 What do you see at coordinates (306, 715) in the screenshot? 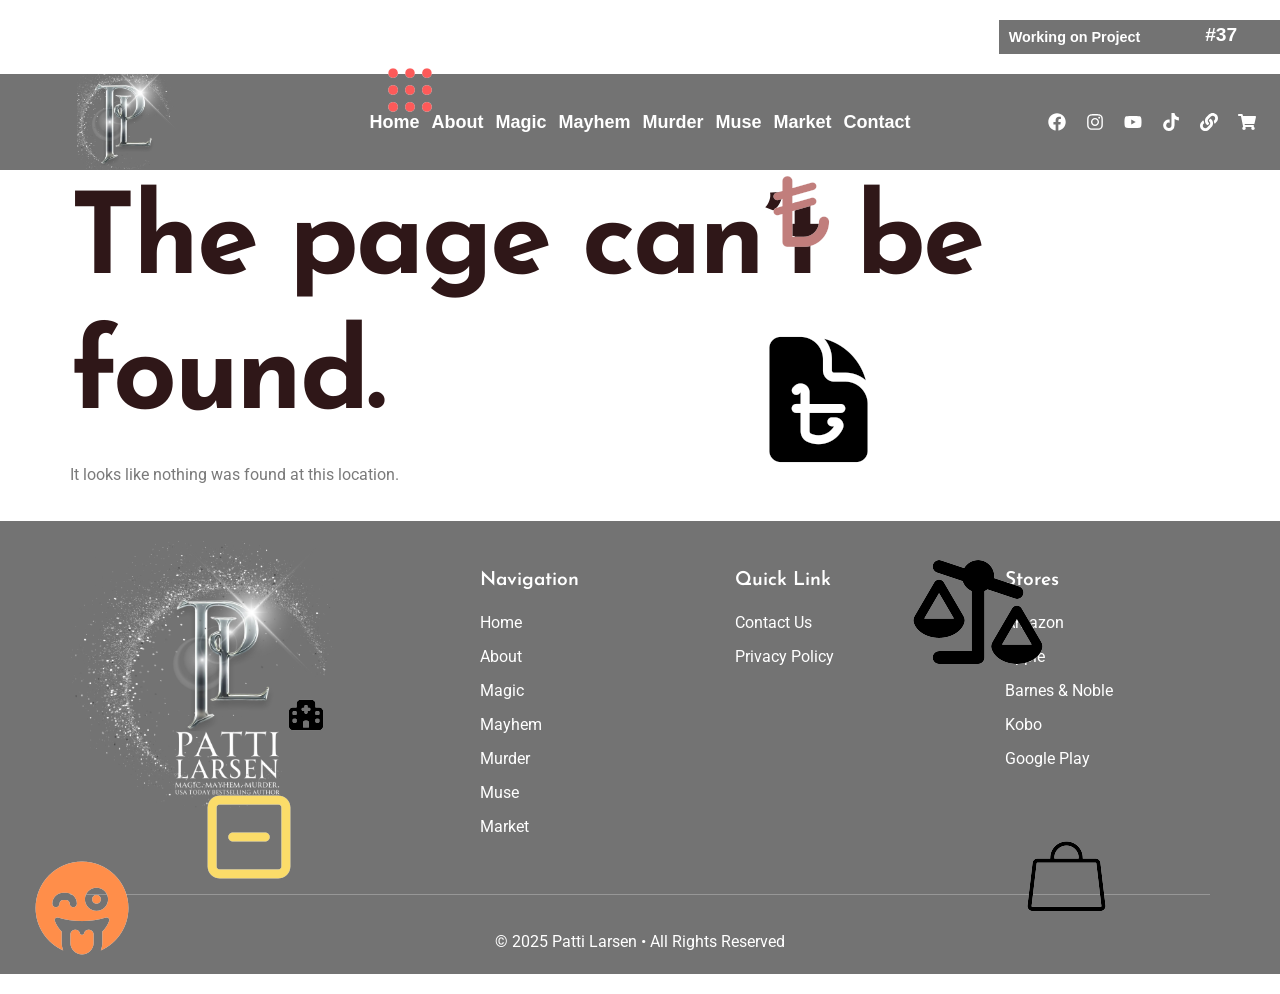
I see `view nearby hospitals or medical facilities` at bounding box center [306, 715].